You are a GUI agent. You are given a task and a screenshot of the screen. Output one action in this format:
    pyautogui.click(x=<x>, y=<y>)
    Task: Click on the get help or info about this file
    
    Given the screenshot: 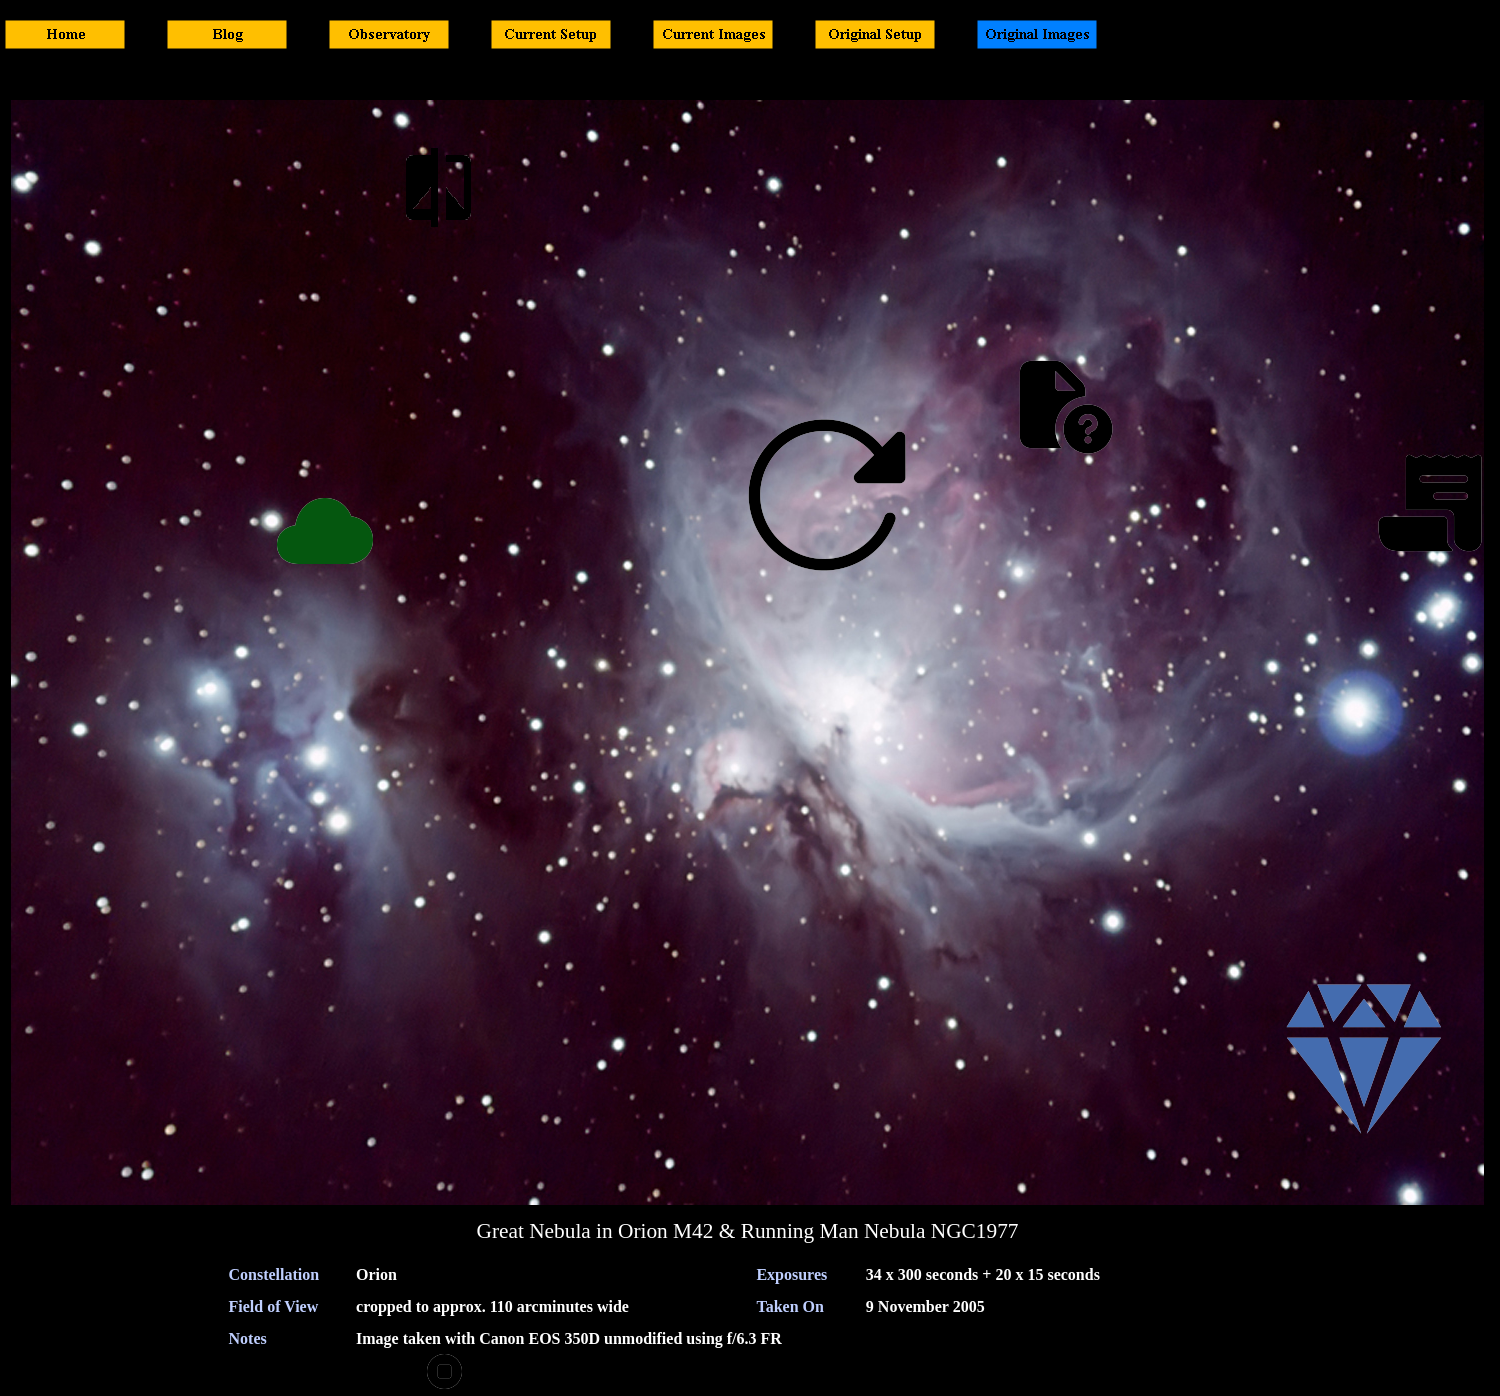 What is the action you would take?
    pyautogui.click(x=1063, y=404)
    